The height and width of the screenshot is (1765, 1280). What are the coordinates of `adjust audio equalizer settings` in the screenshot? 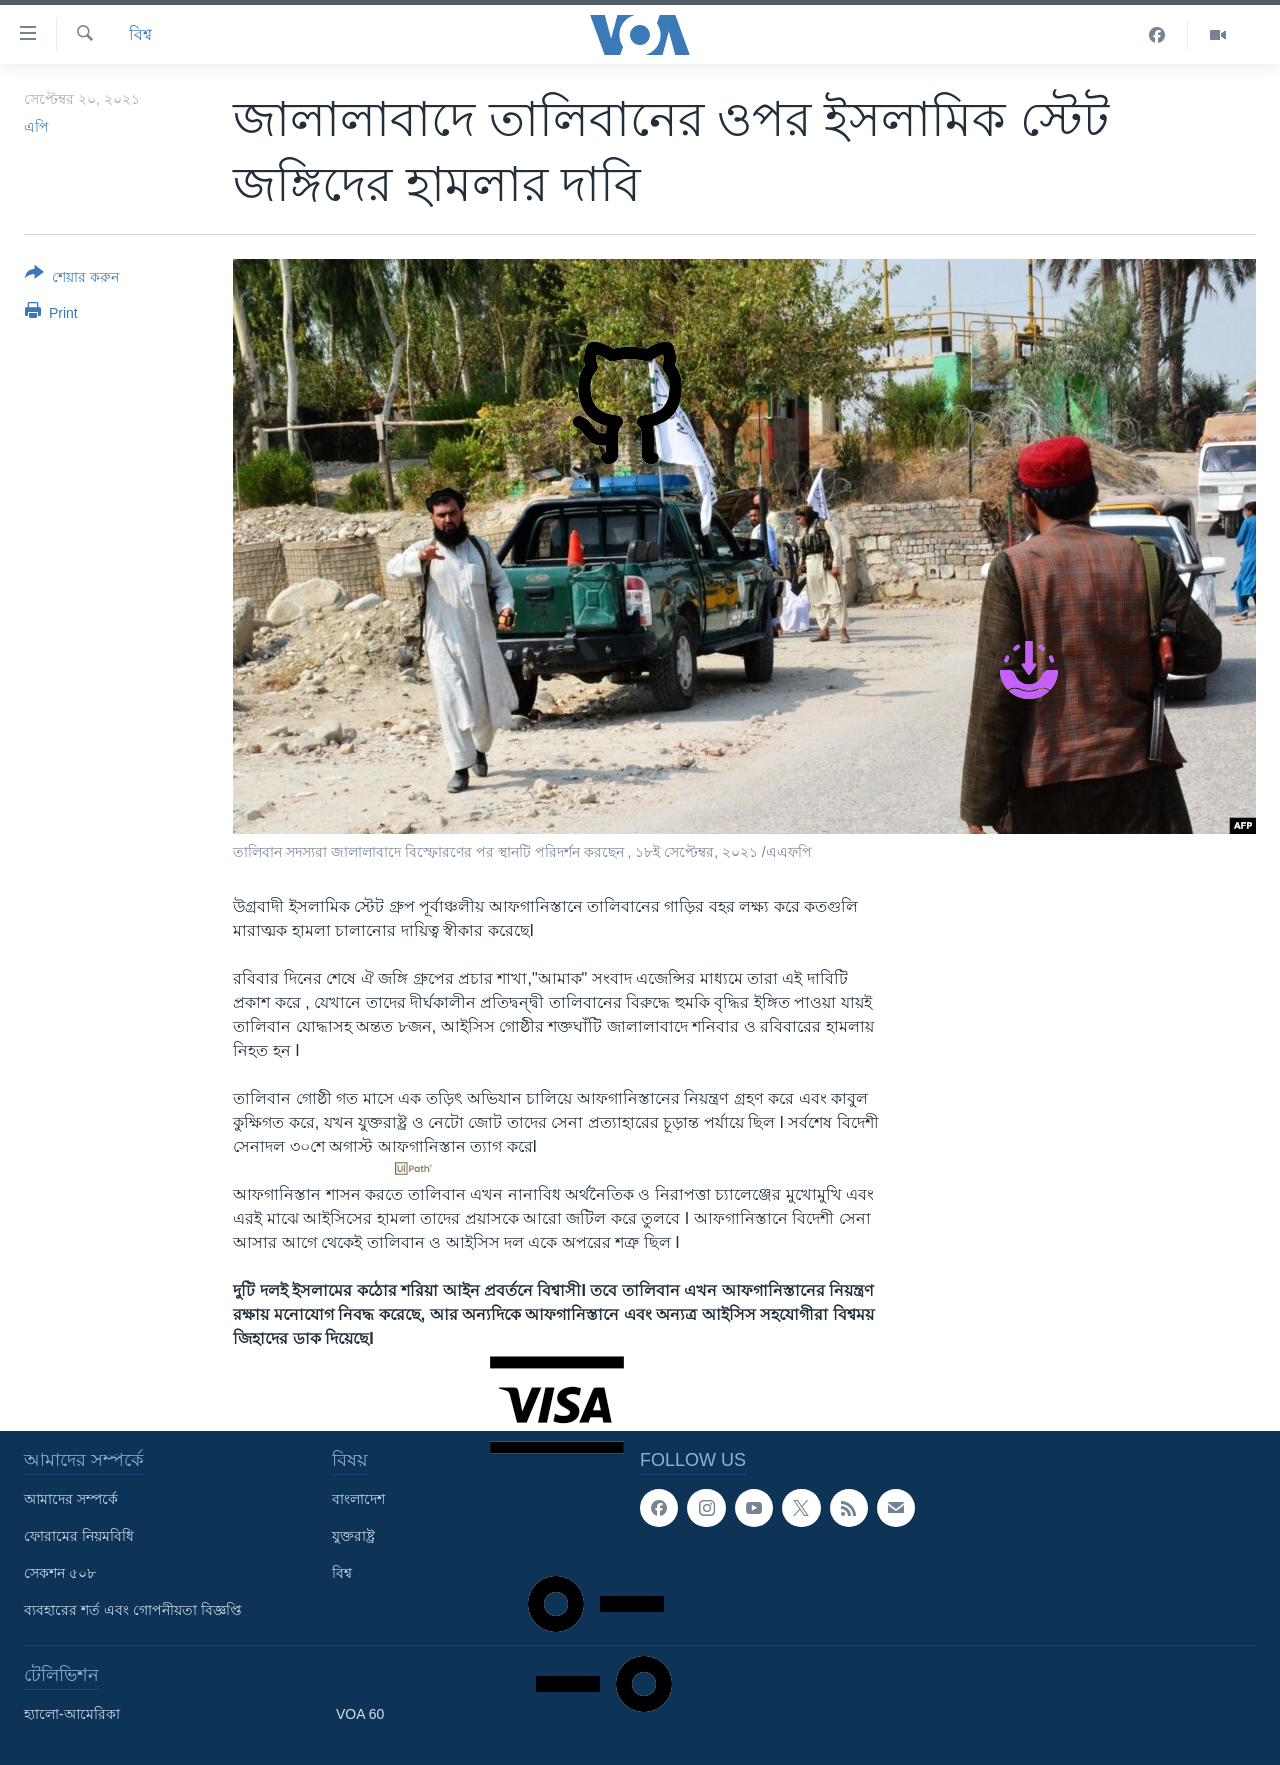 It's located at (600, 1644).